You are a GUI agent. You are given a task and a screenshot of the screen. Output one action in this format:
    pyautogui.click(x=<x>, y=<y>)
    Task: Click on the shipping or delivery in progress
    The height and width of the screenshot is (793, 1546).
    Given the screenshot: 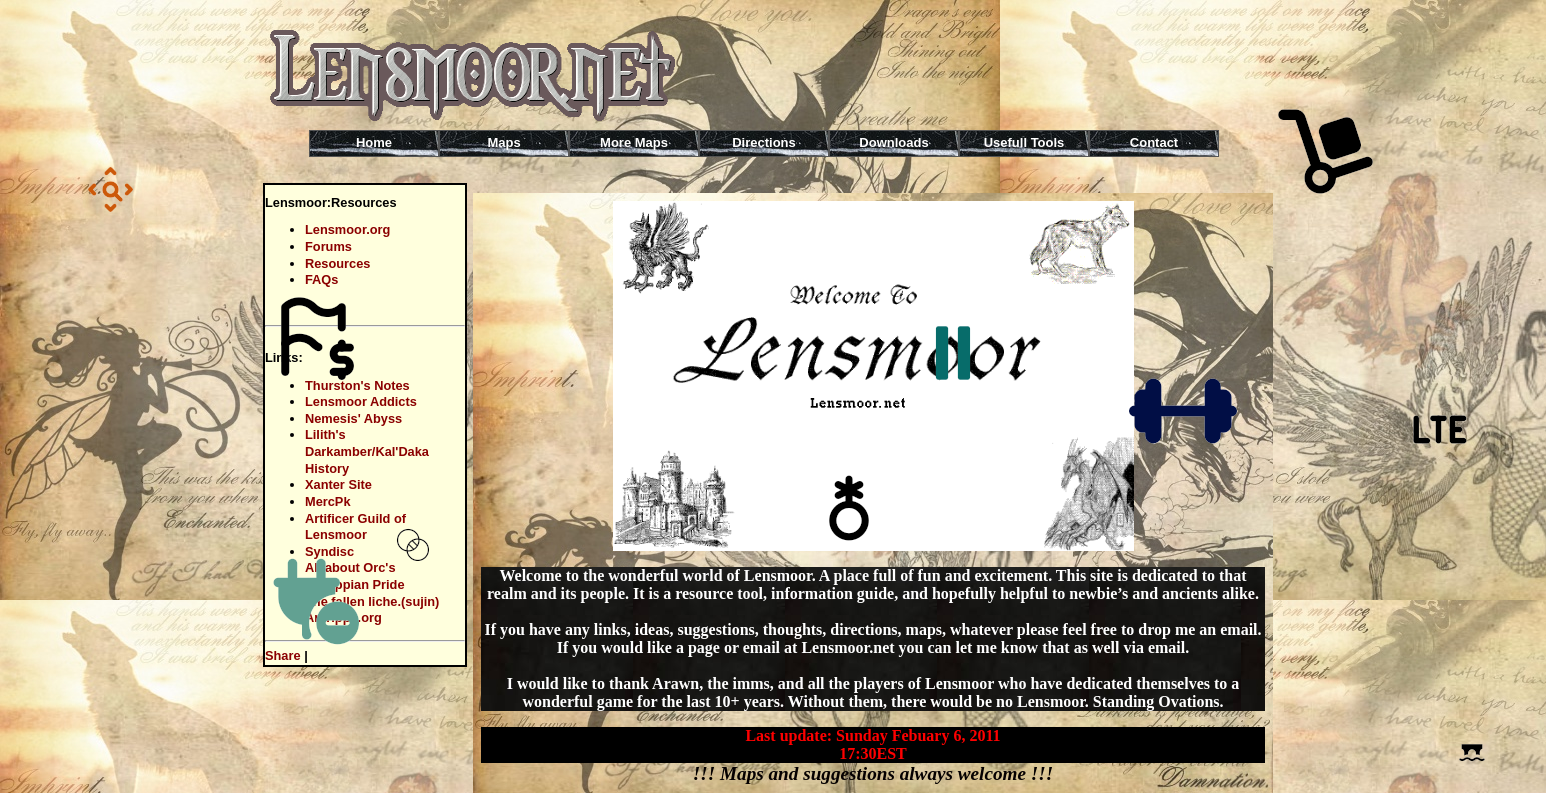 What is the action you would take?
    pyautogui.click(x=1325, y=151)
    